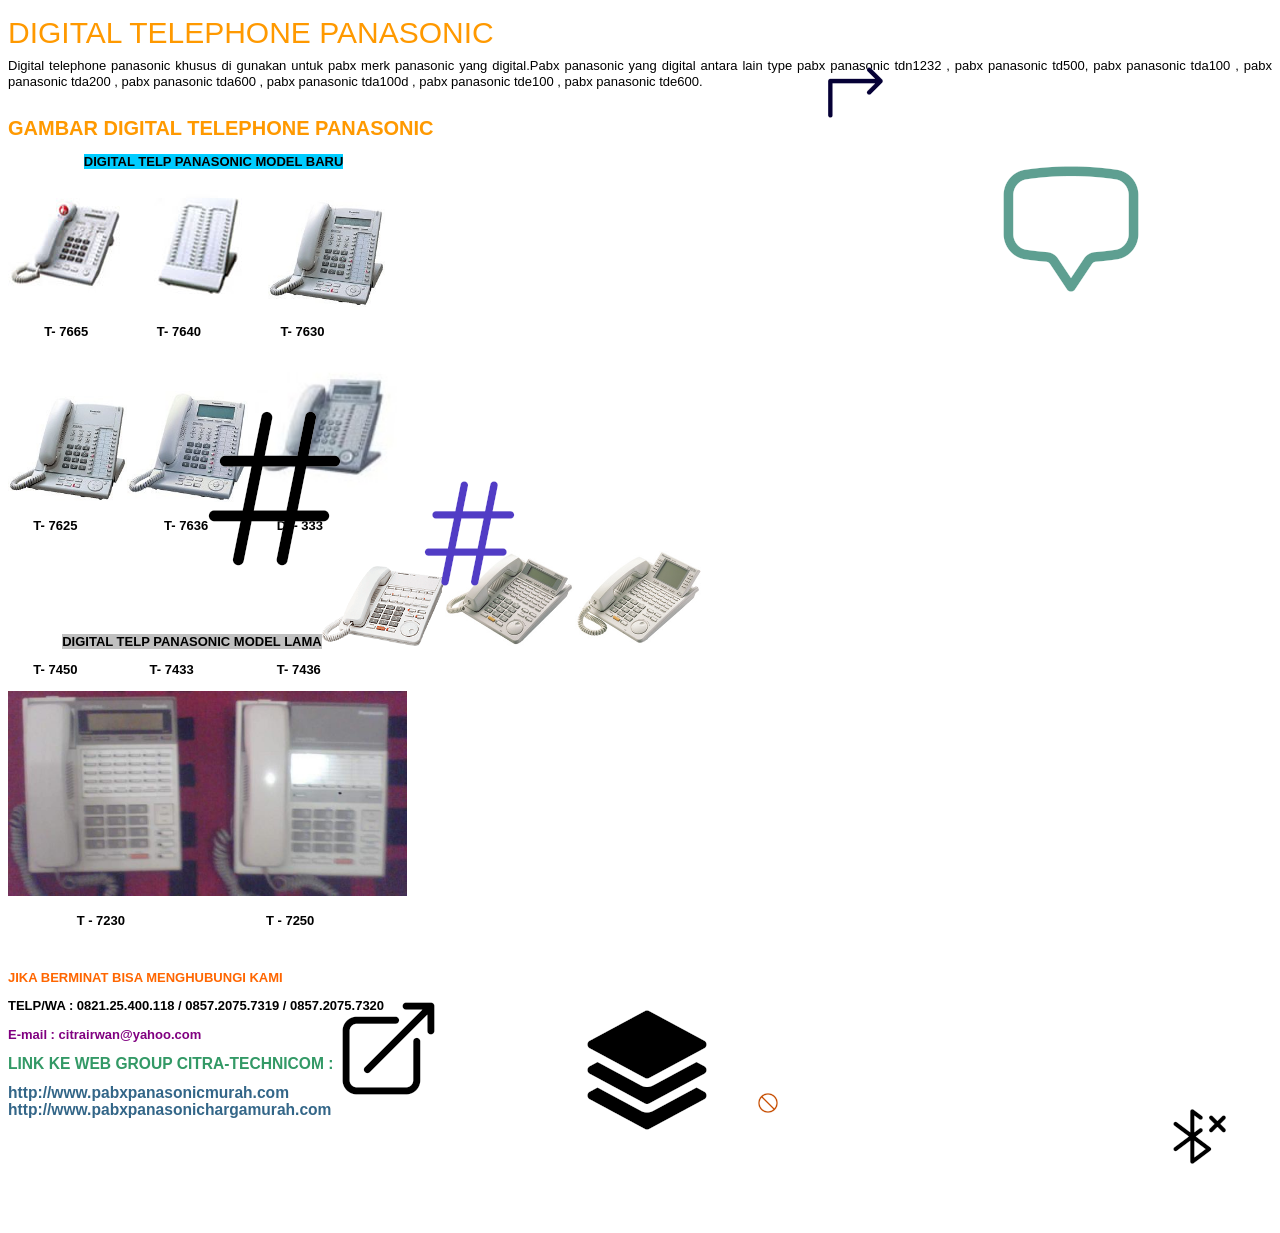  What do you see at coordinates (1071, 229) in the screenshot?
I see `open chat or messaging` at bounding box center [1071, 229].